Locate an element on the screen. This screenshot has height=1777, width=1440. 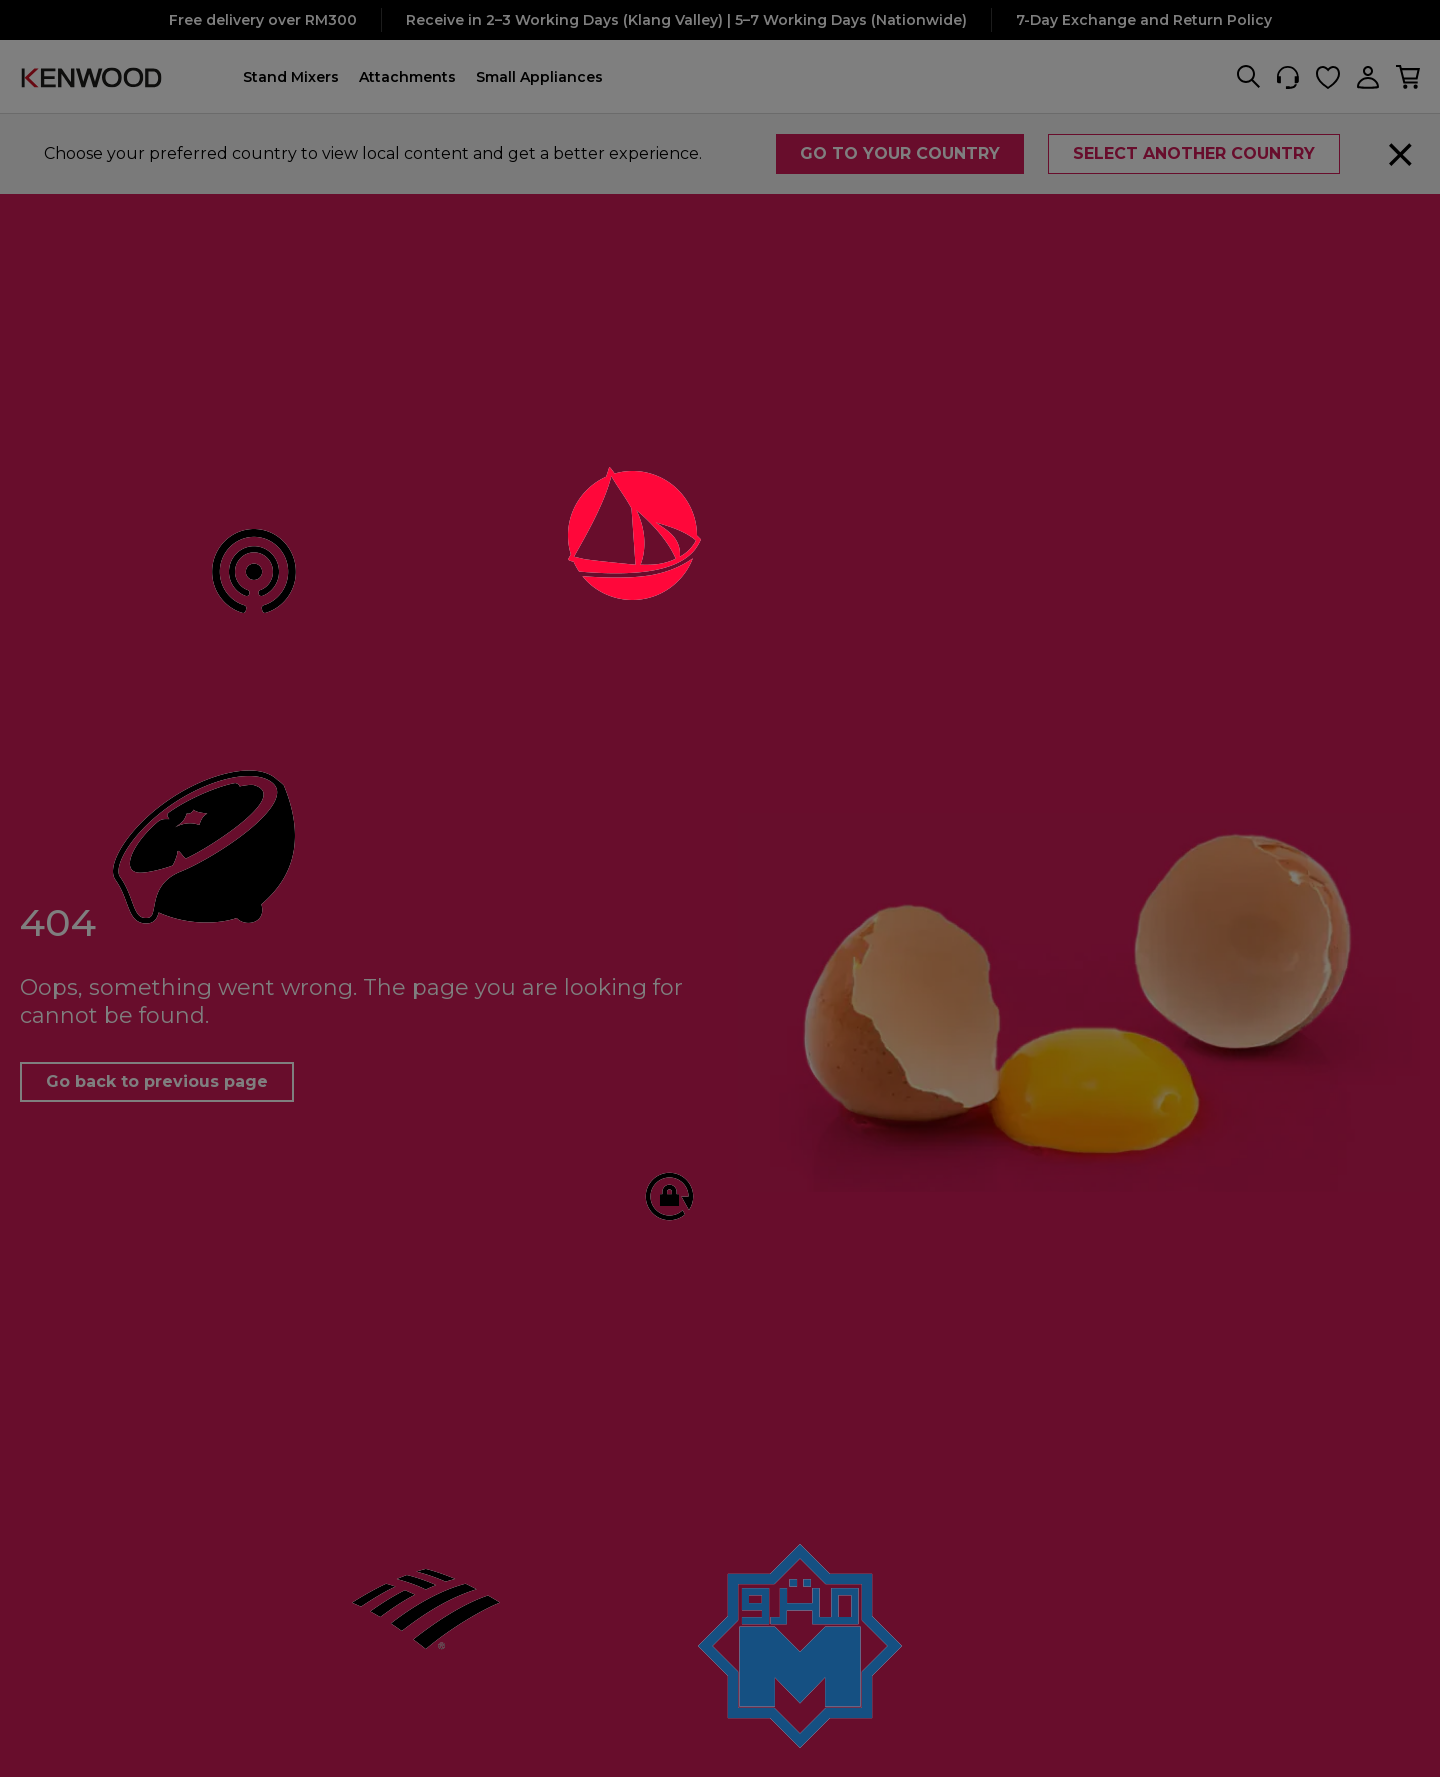
open the Fresh framework website or documentation is located at coordinates (204, 847).